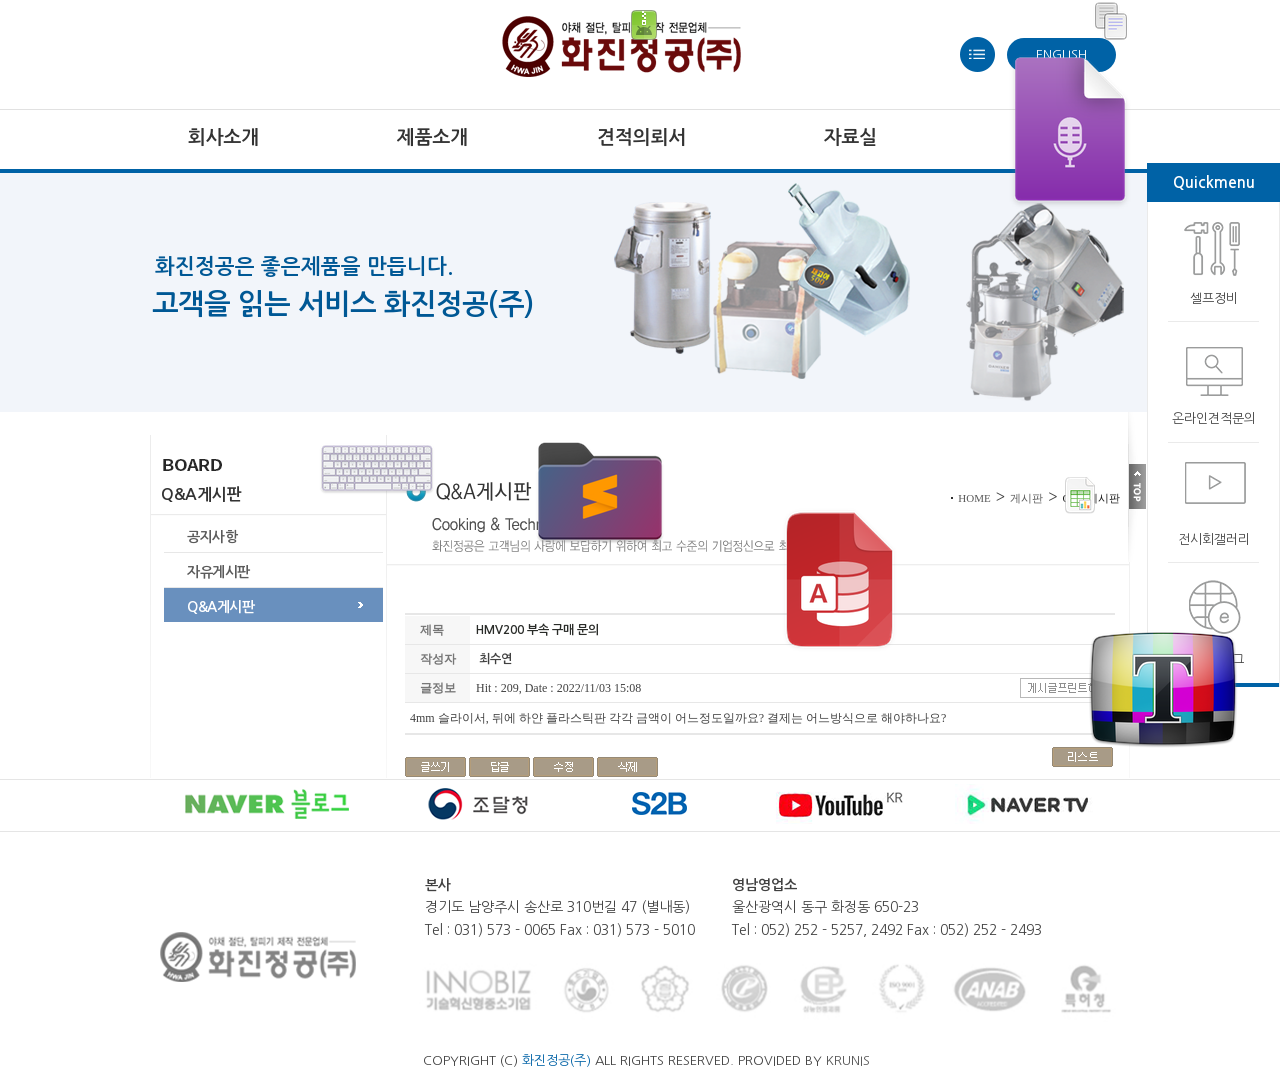 This screenshot has width=1280, height=1085. Describe the element at coordinates (1070, 132) in the screenshot. I see `a podcast audio file` at that location.